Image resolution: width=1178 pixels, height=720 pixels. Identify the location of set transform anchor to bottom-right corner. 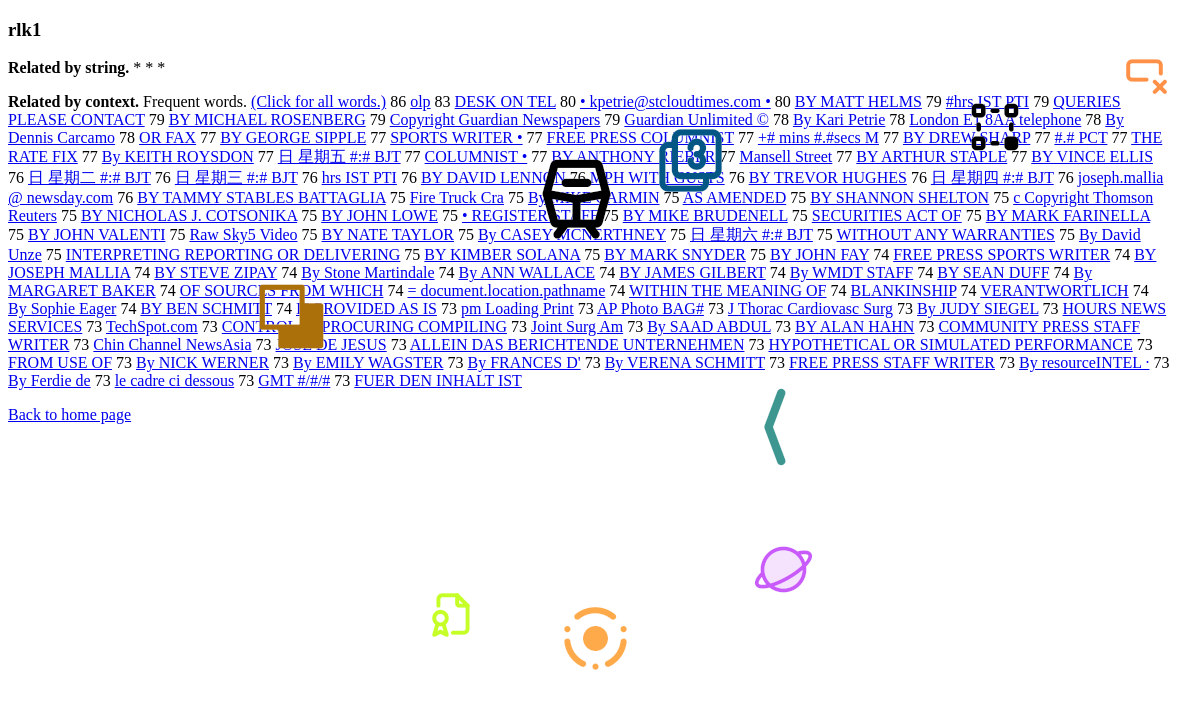
(995, 127).